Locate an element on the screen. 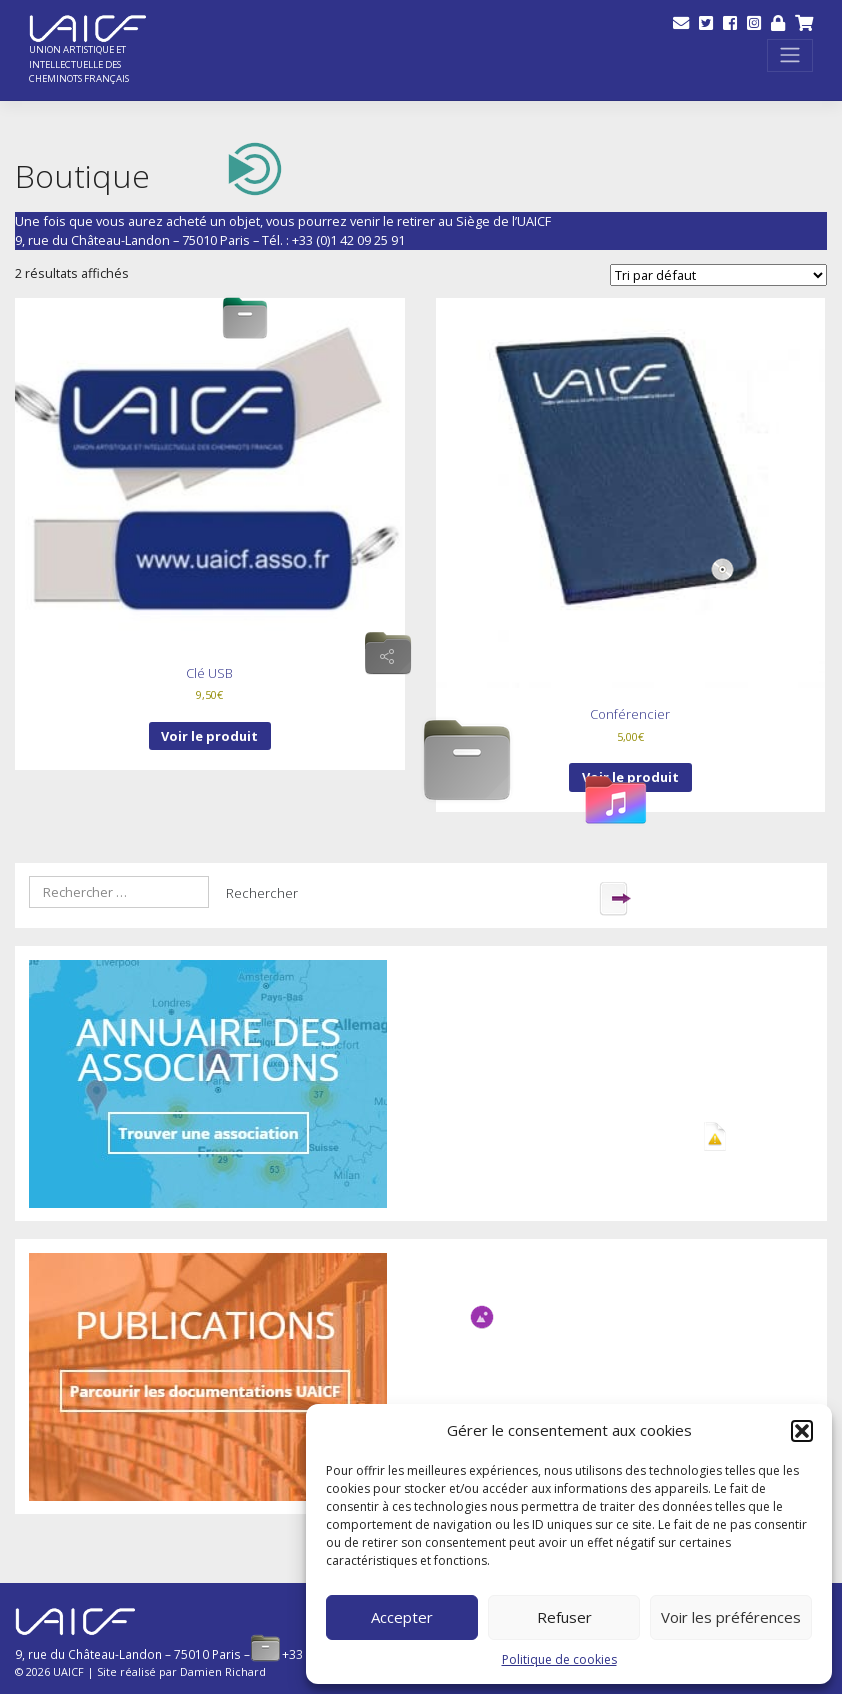 This screenshot has width=842, height=1694. open file manager application is located at coordinates (265, 1647).